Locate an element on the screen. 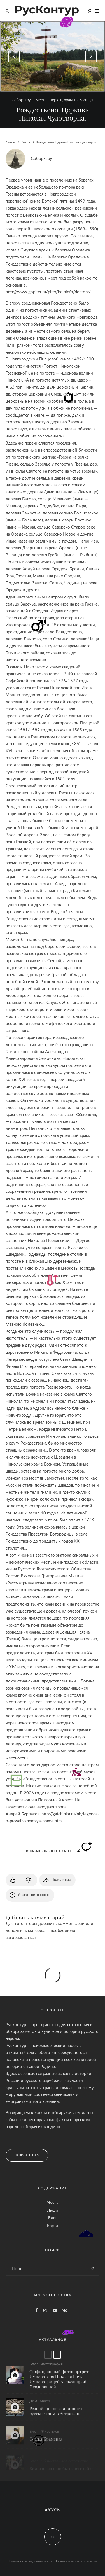 This screenshot has height=2576, width=105. Angry Creative company logo is located at coordinates (68, 2332).